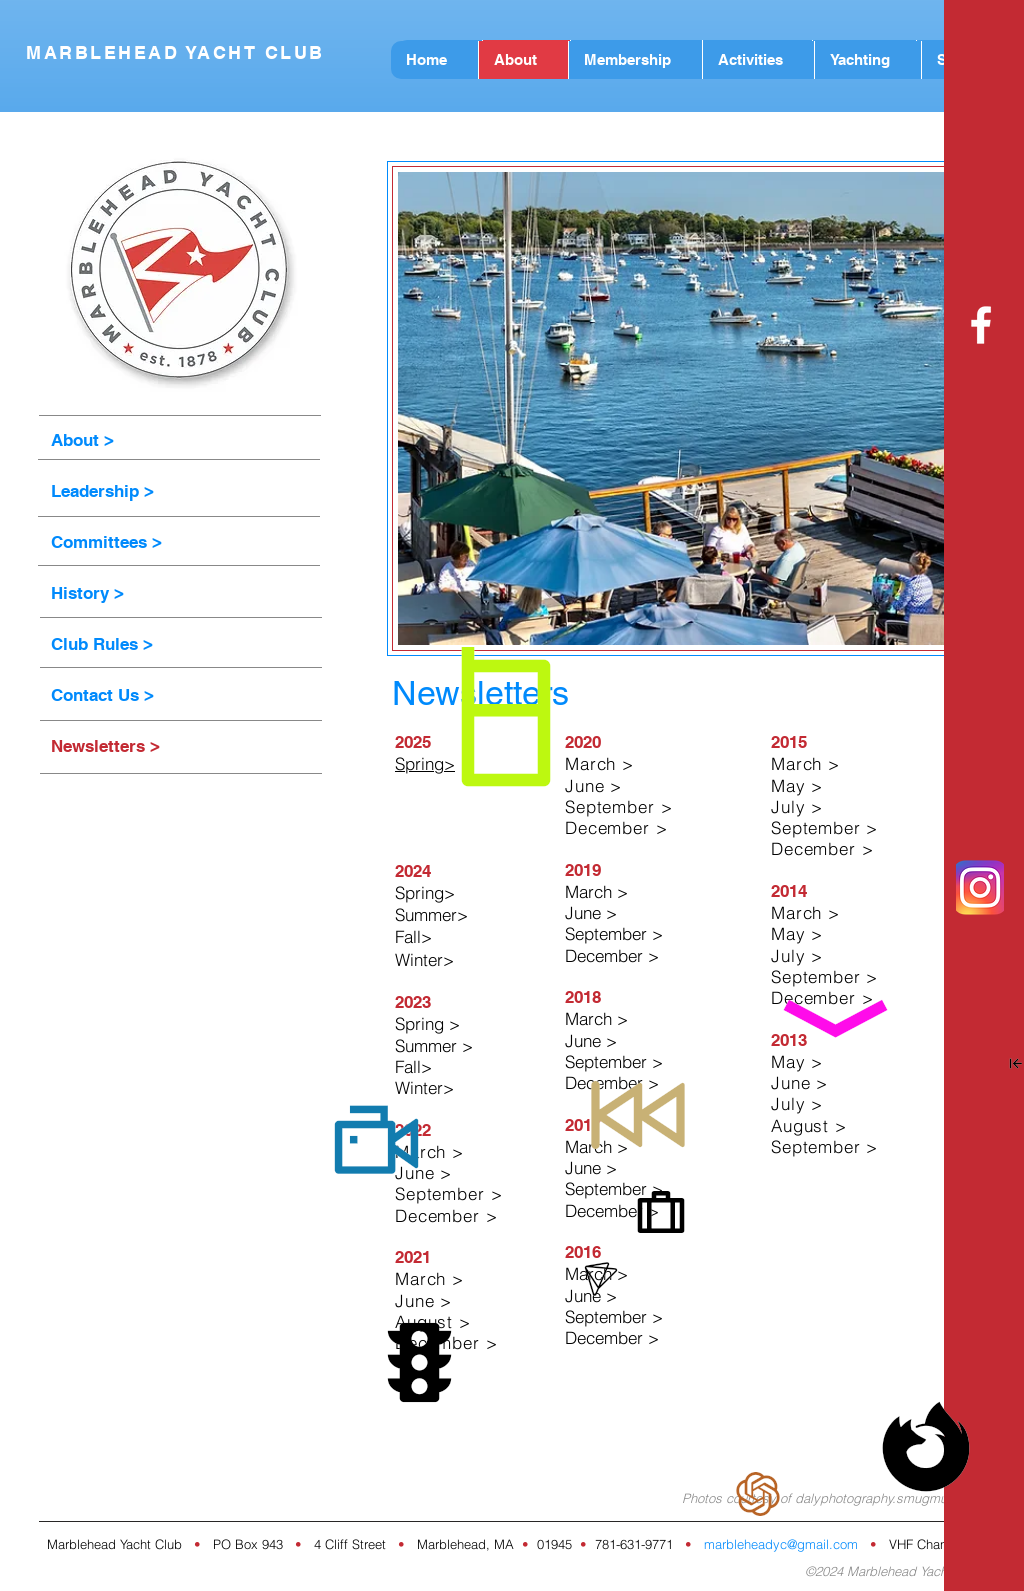 This screenshot has width=1024, height=1591. What do you see at coordinates (419, 1362) in the screenshot?
I see `view traffic conditions` at bounding box center [419, 1362].